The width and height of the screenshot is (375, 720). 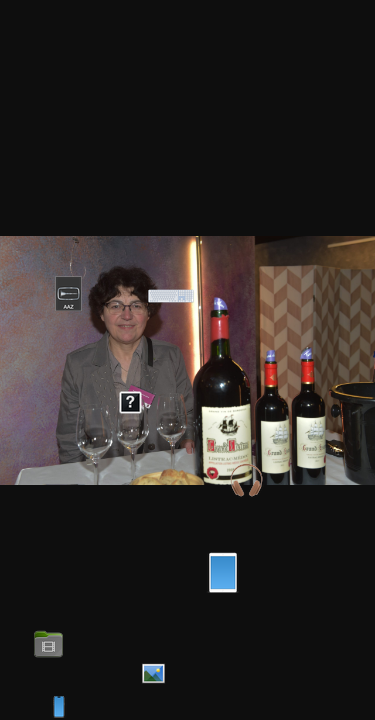 What do you see at coordinates (246, 480) in the screenshot?
I see `connect bluetooth headphones` at bounding box center [246, 480].